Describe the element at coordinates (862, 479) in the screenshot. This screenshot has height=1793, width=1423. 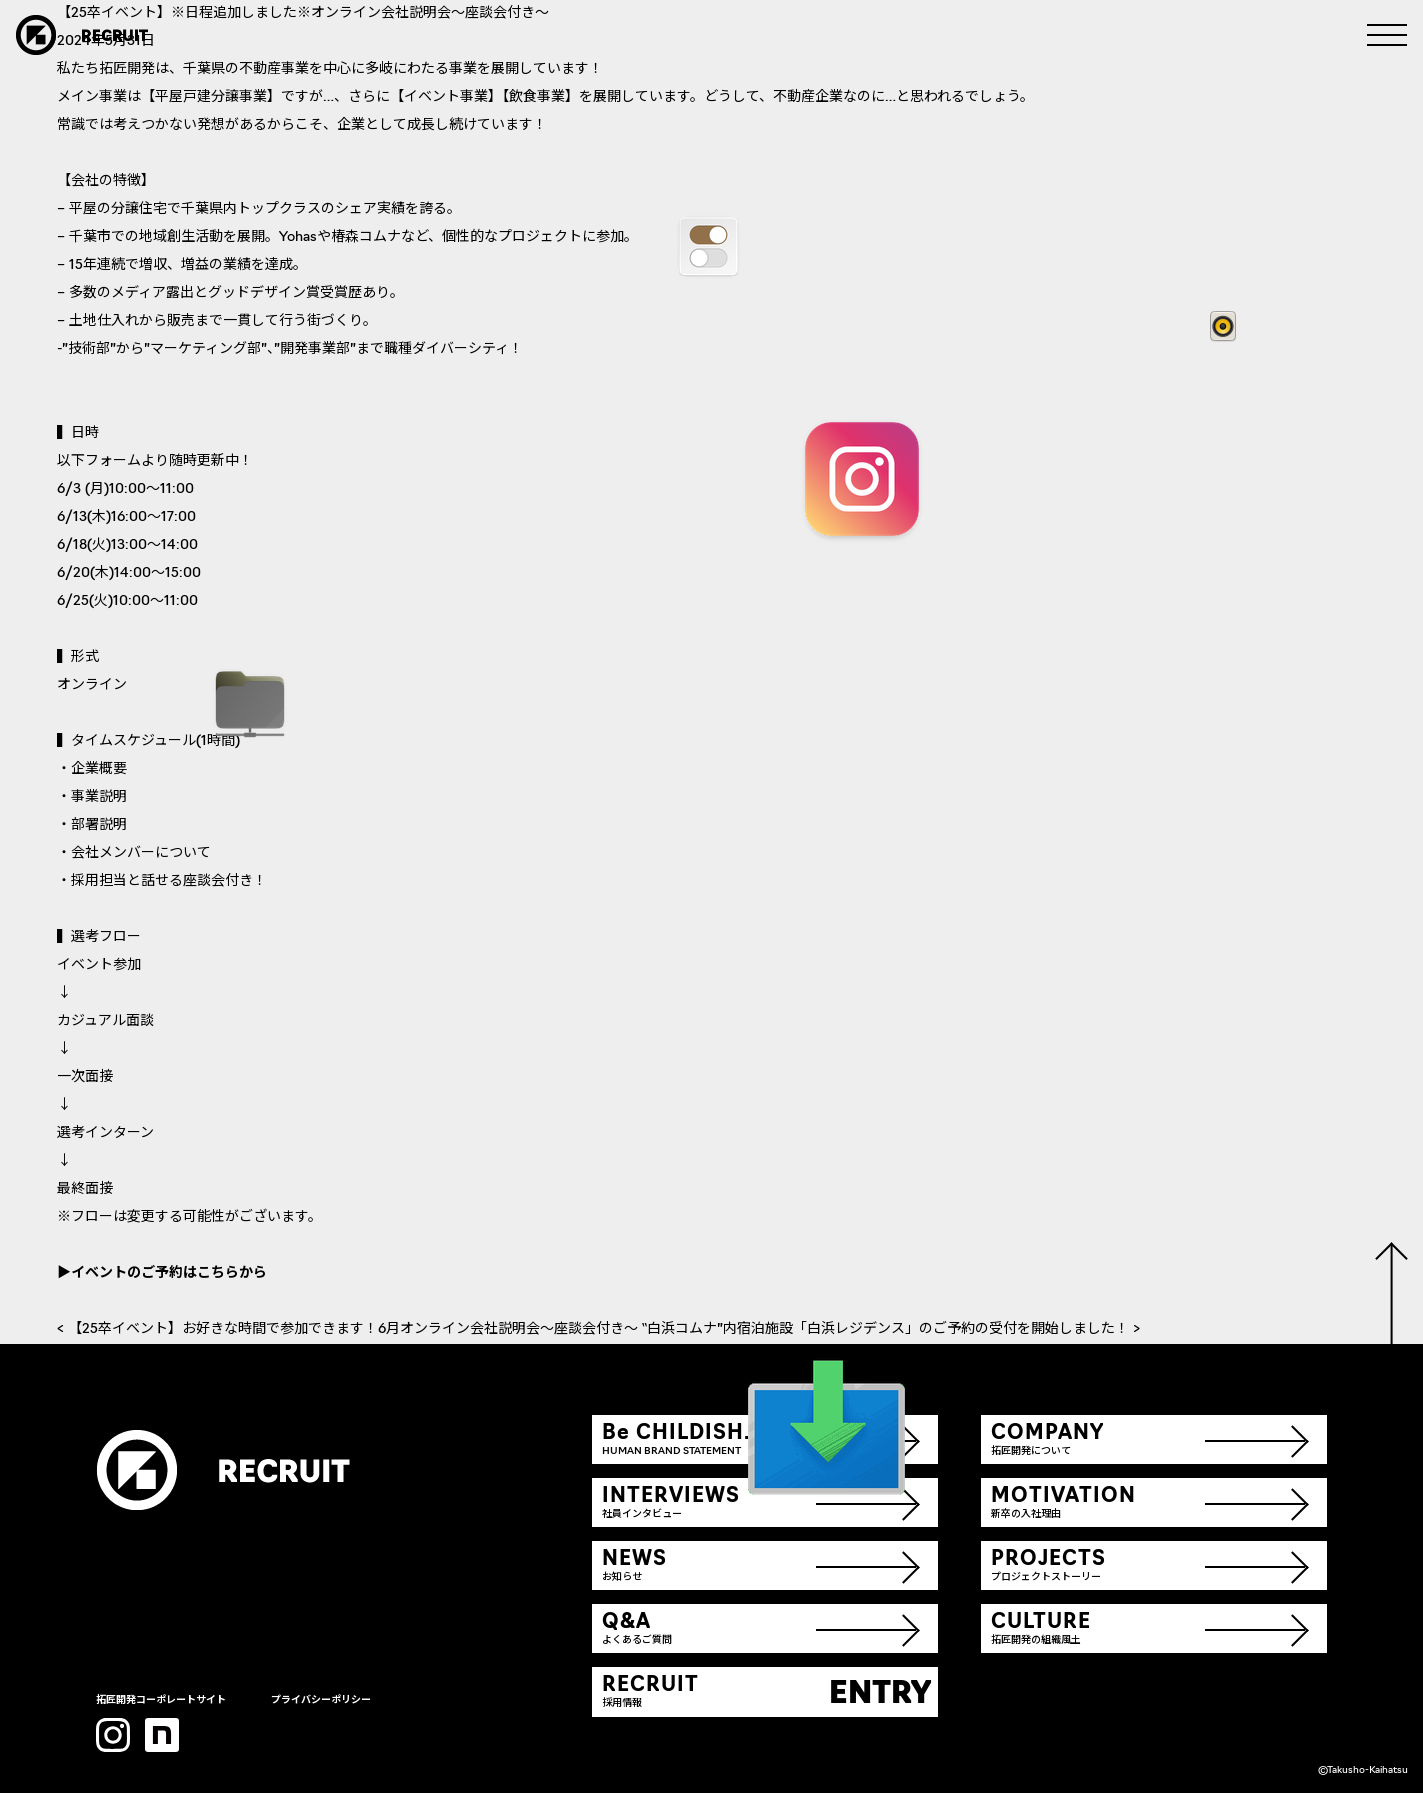
I see `open the Instagram app` at that location.